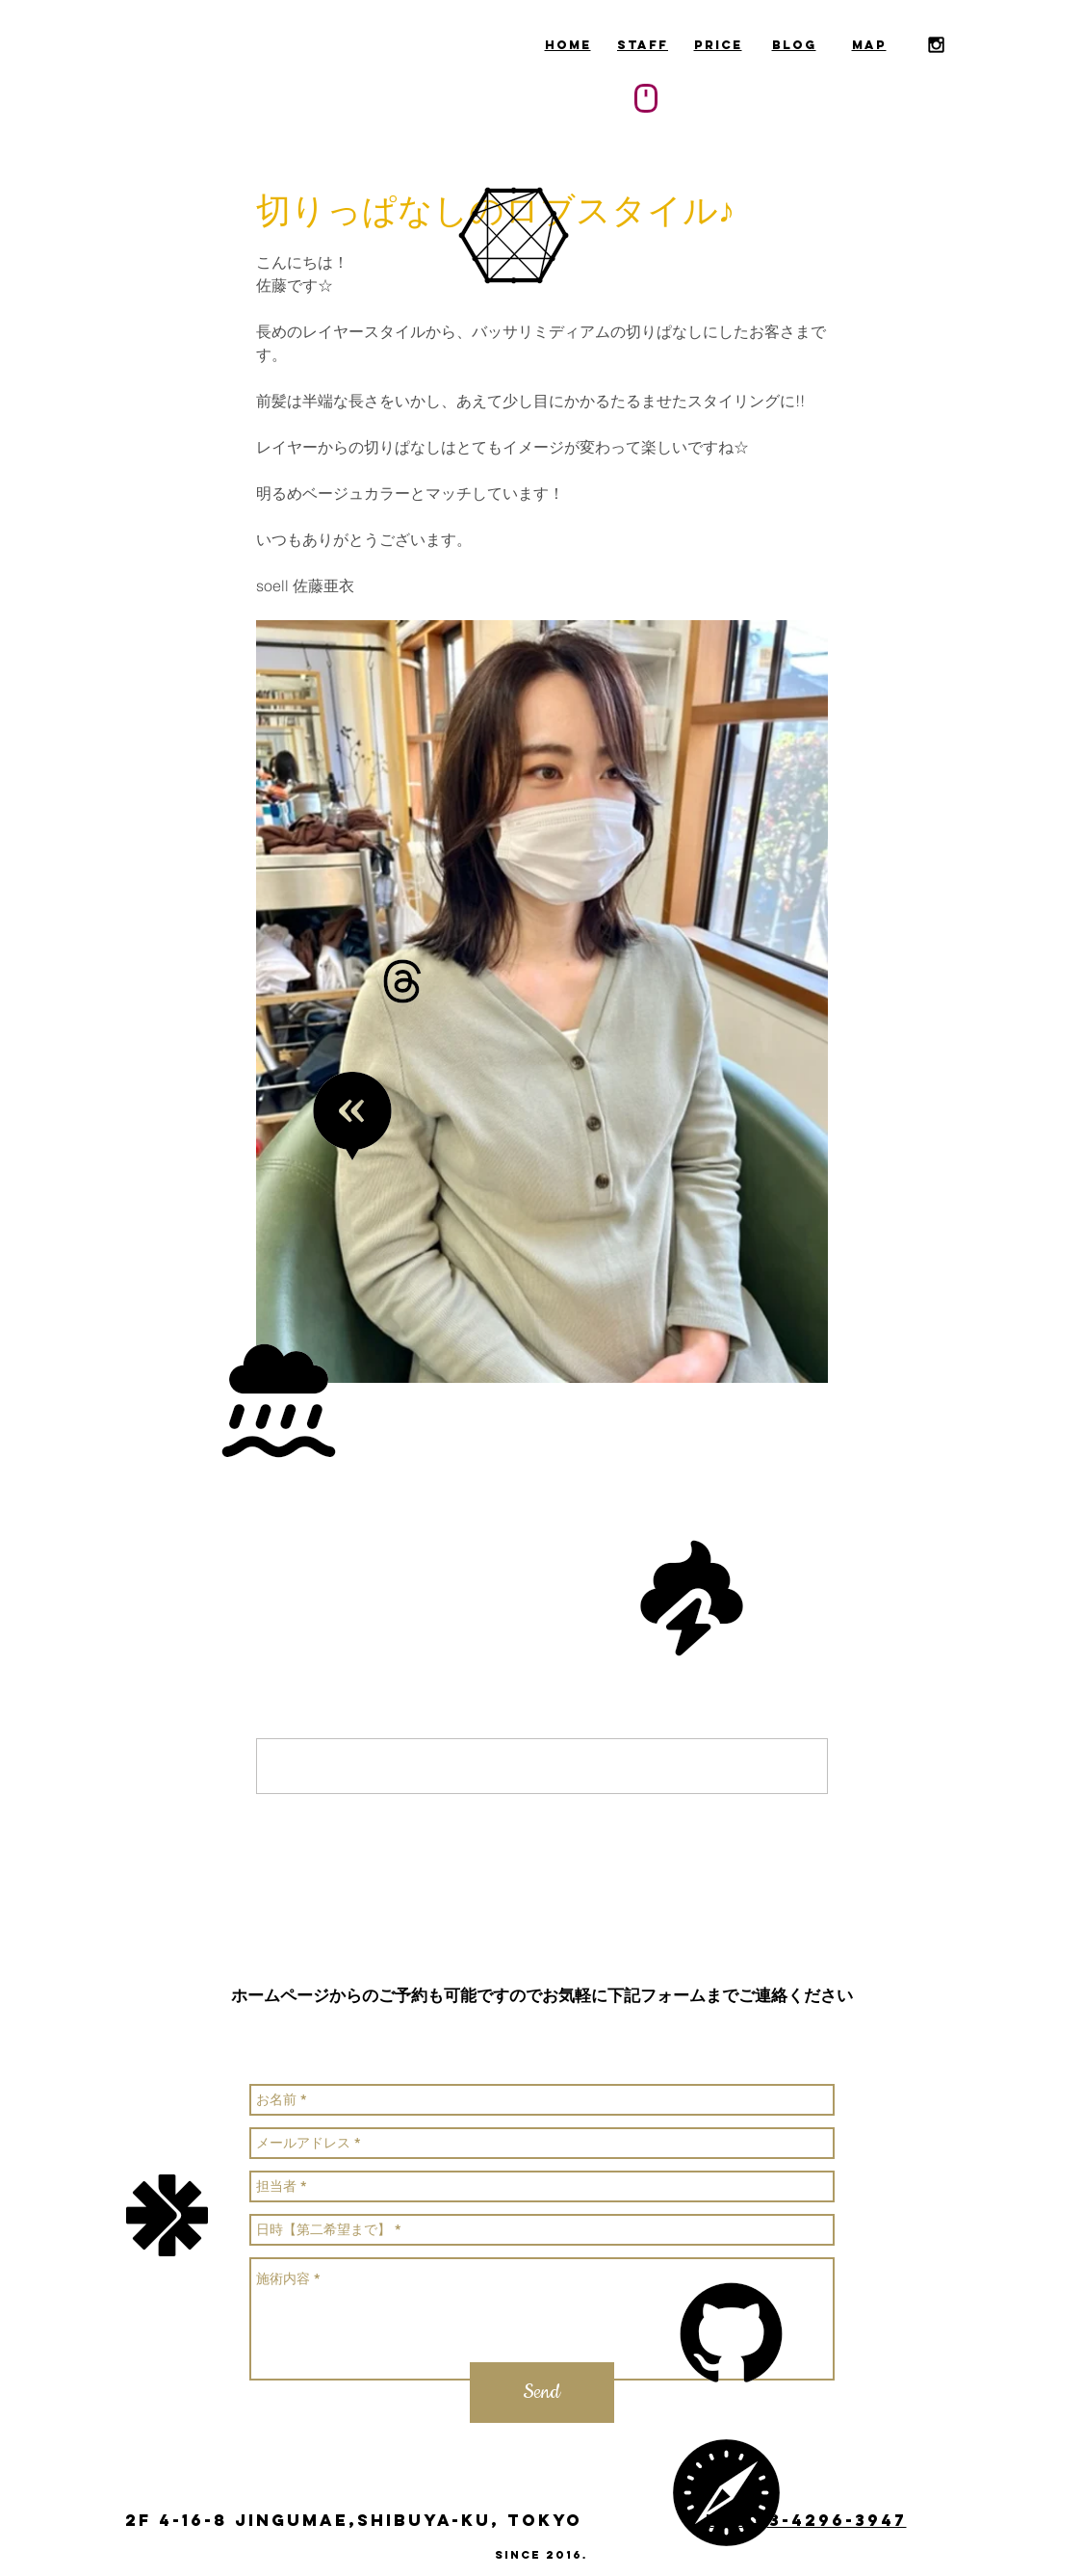 The width and height of the screenshot is (1083, 2576). What do you see at coordinates (646, 98) in the screenshot?
I see `indicates mouse input device connected` at bounding box center [646, 98].